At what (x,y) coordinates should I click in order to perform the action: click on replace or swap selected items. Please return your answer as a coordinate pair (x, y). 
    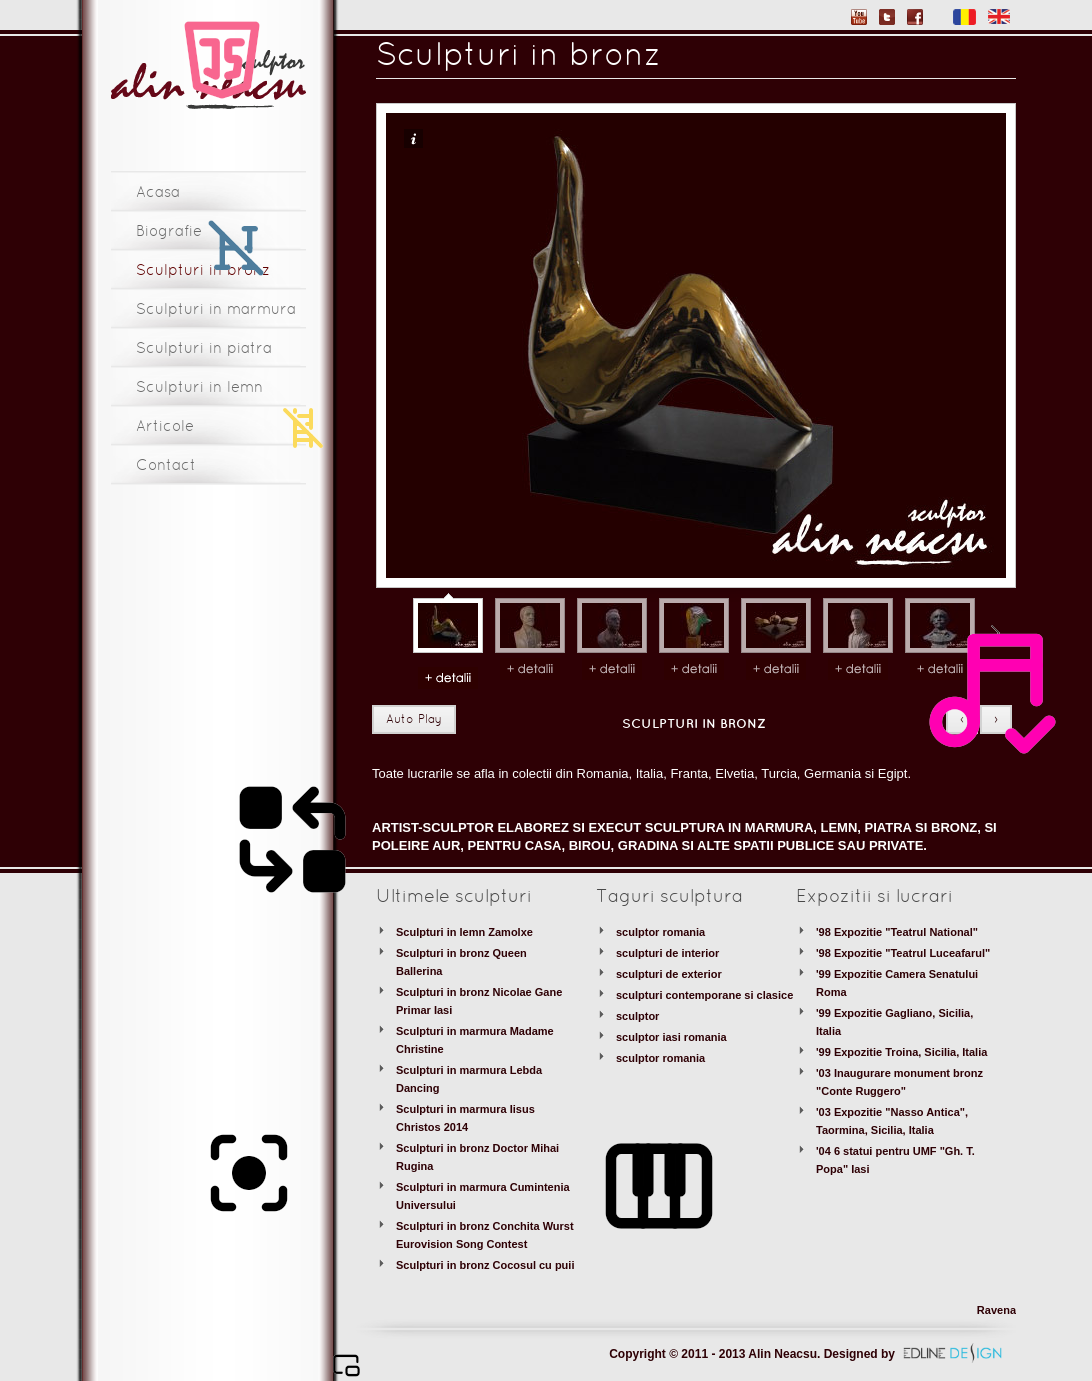
    Looking at the image, I should click on (292, 839).